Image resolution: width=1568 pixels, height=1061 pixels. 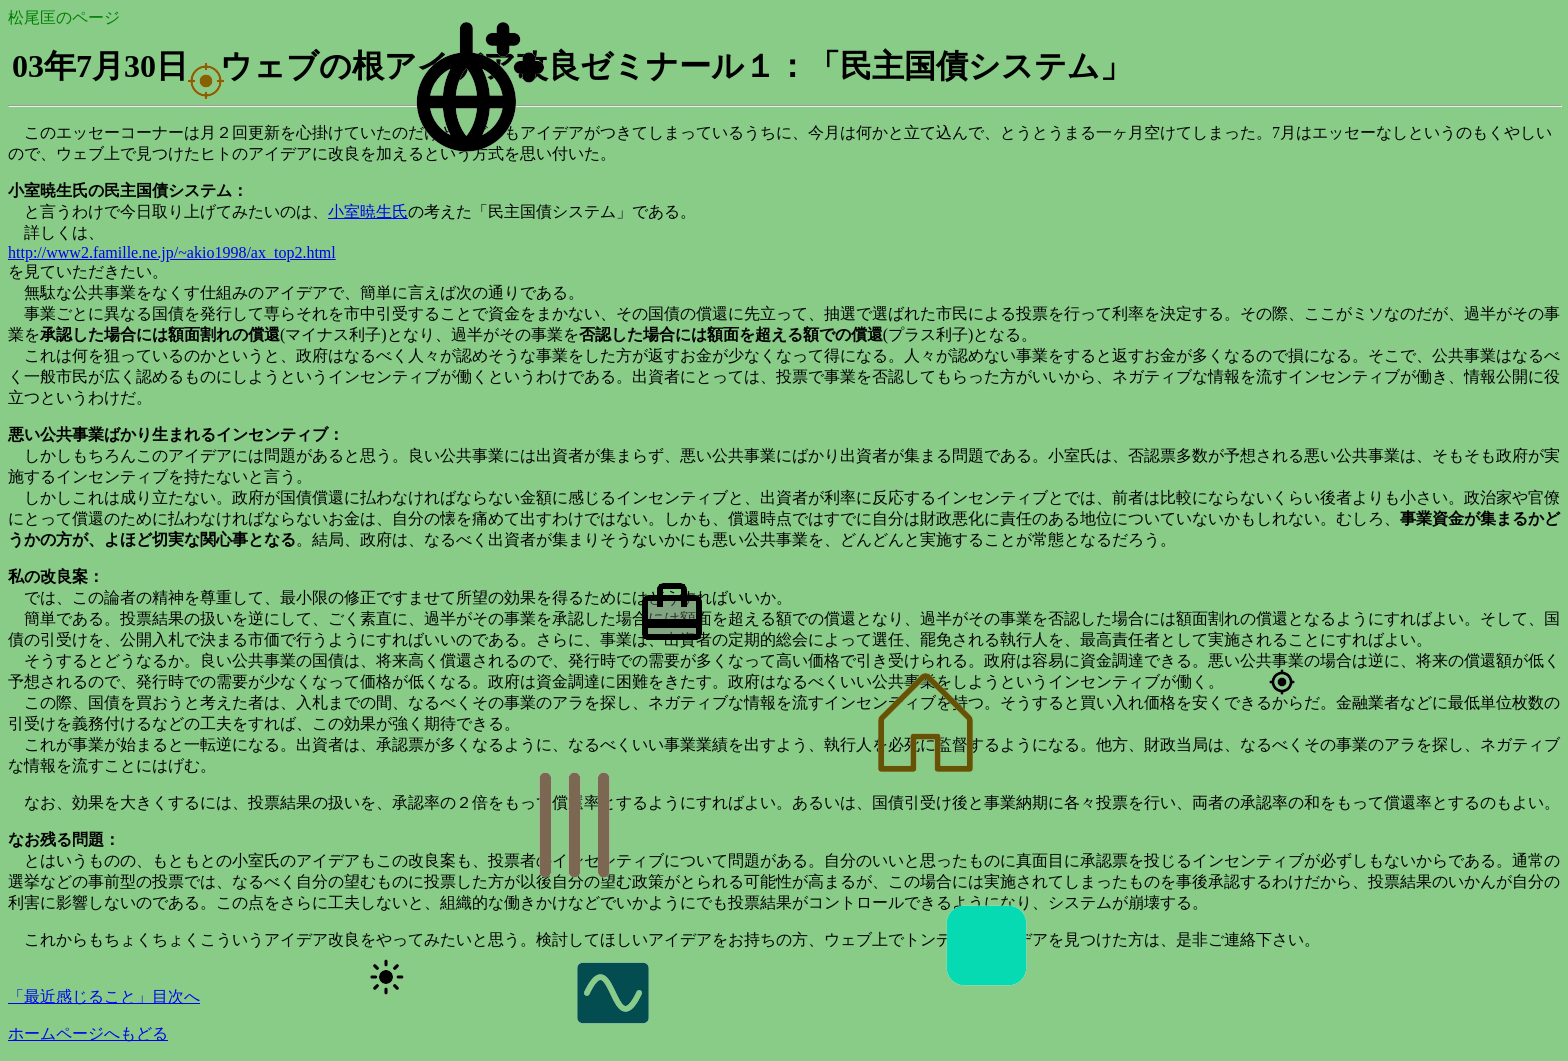 What do you see at coordinates (475, 89) in the screenshot?
I see `access party or celebration mode` at bounding box center [475, 89].